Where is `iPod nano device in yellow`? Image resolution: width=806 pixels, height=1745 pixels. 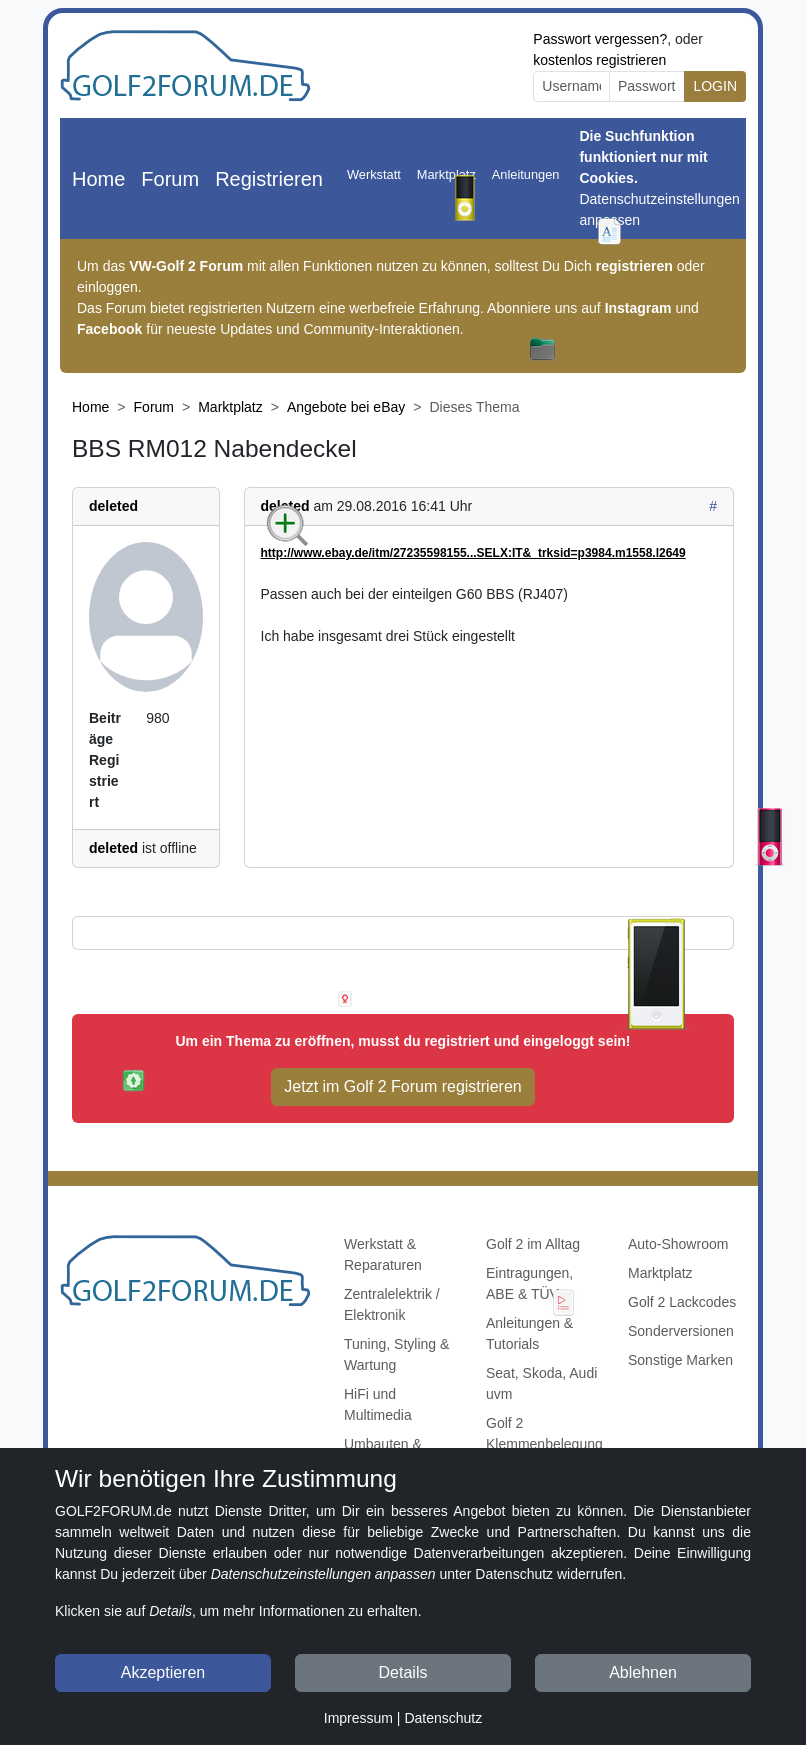
iPod nano device in yellow is located at coordinates (464, 198).